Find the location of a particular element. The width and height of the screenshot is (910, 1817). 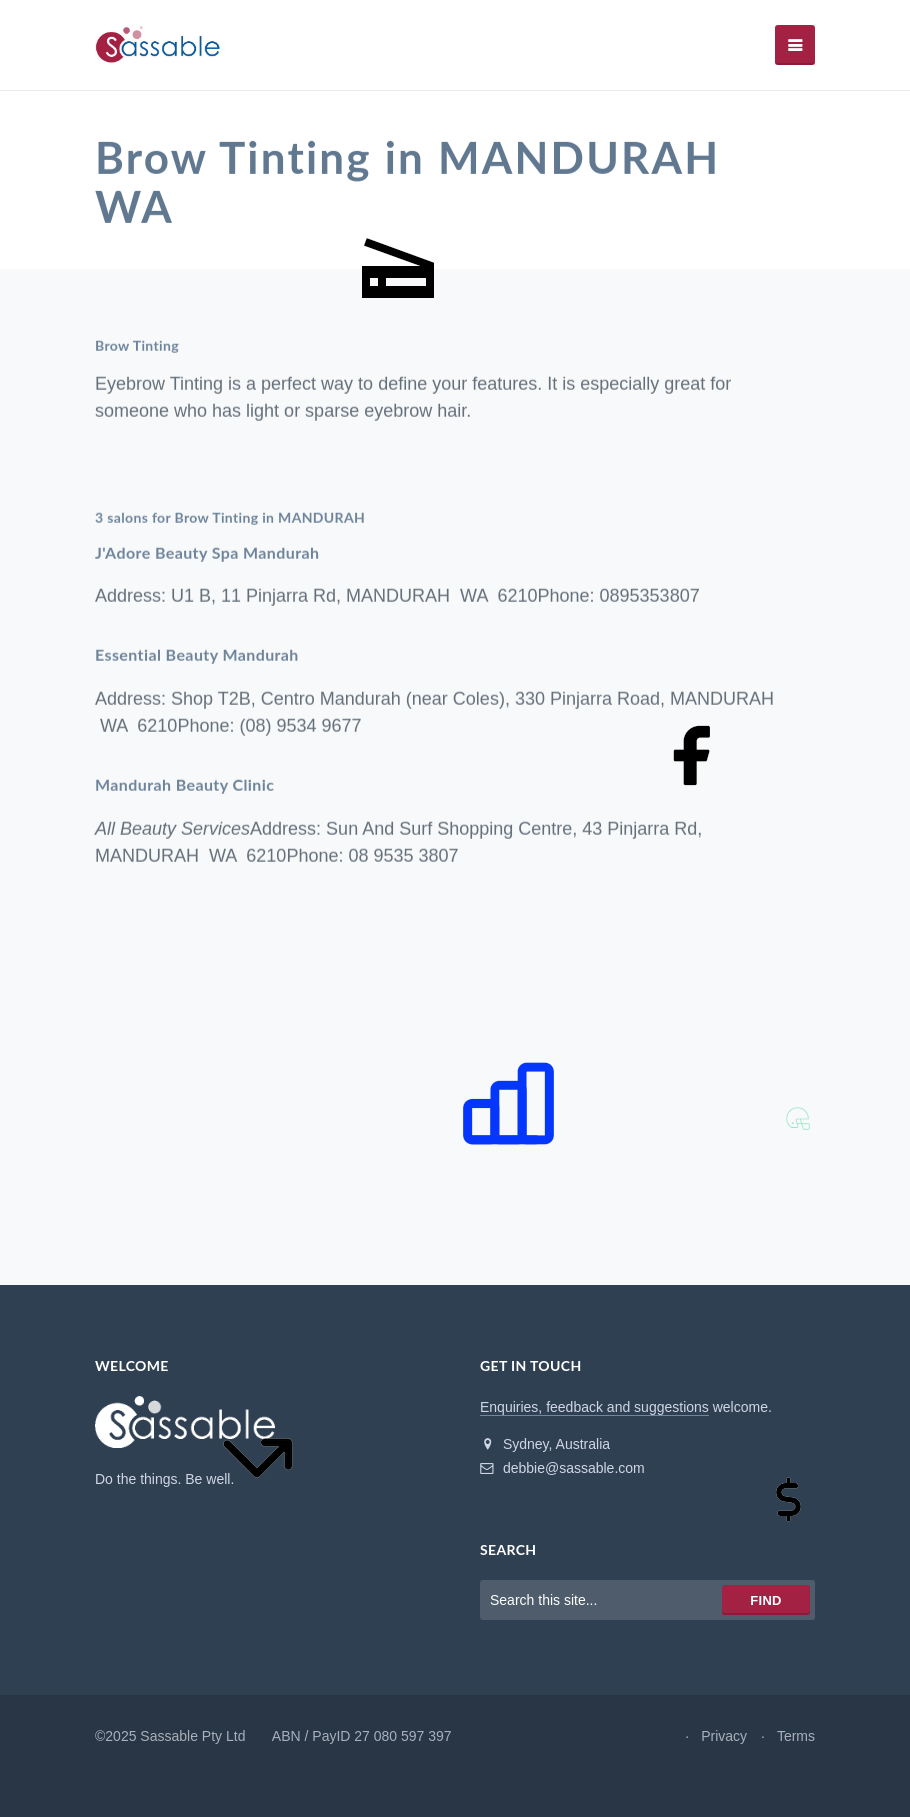

view trending or popular content is located at coordinates (508, 1103).